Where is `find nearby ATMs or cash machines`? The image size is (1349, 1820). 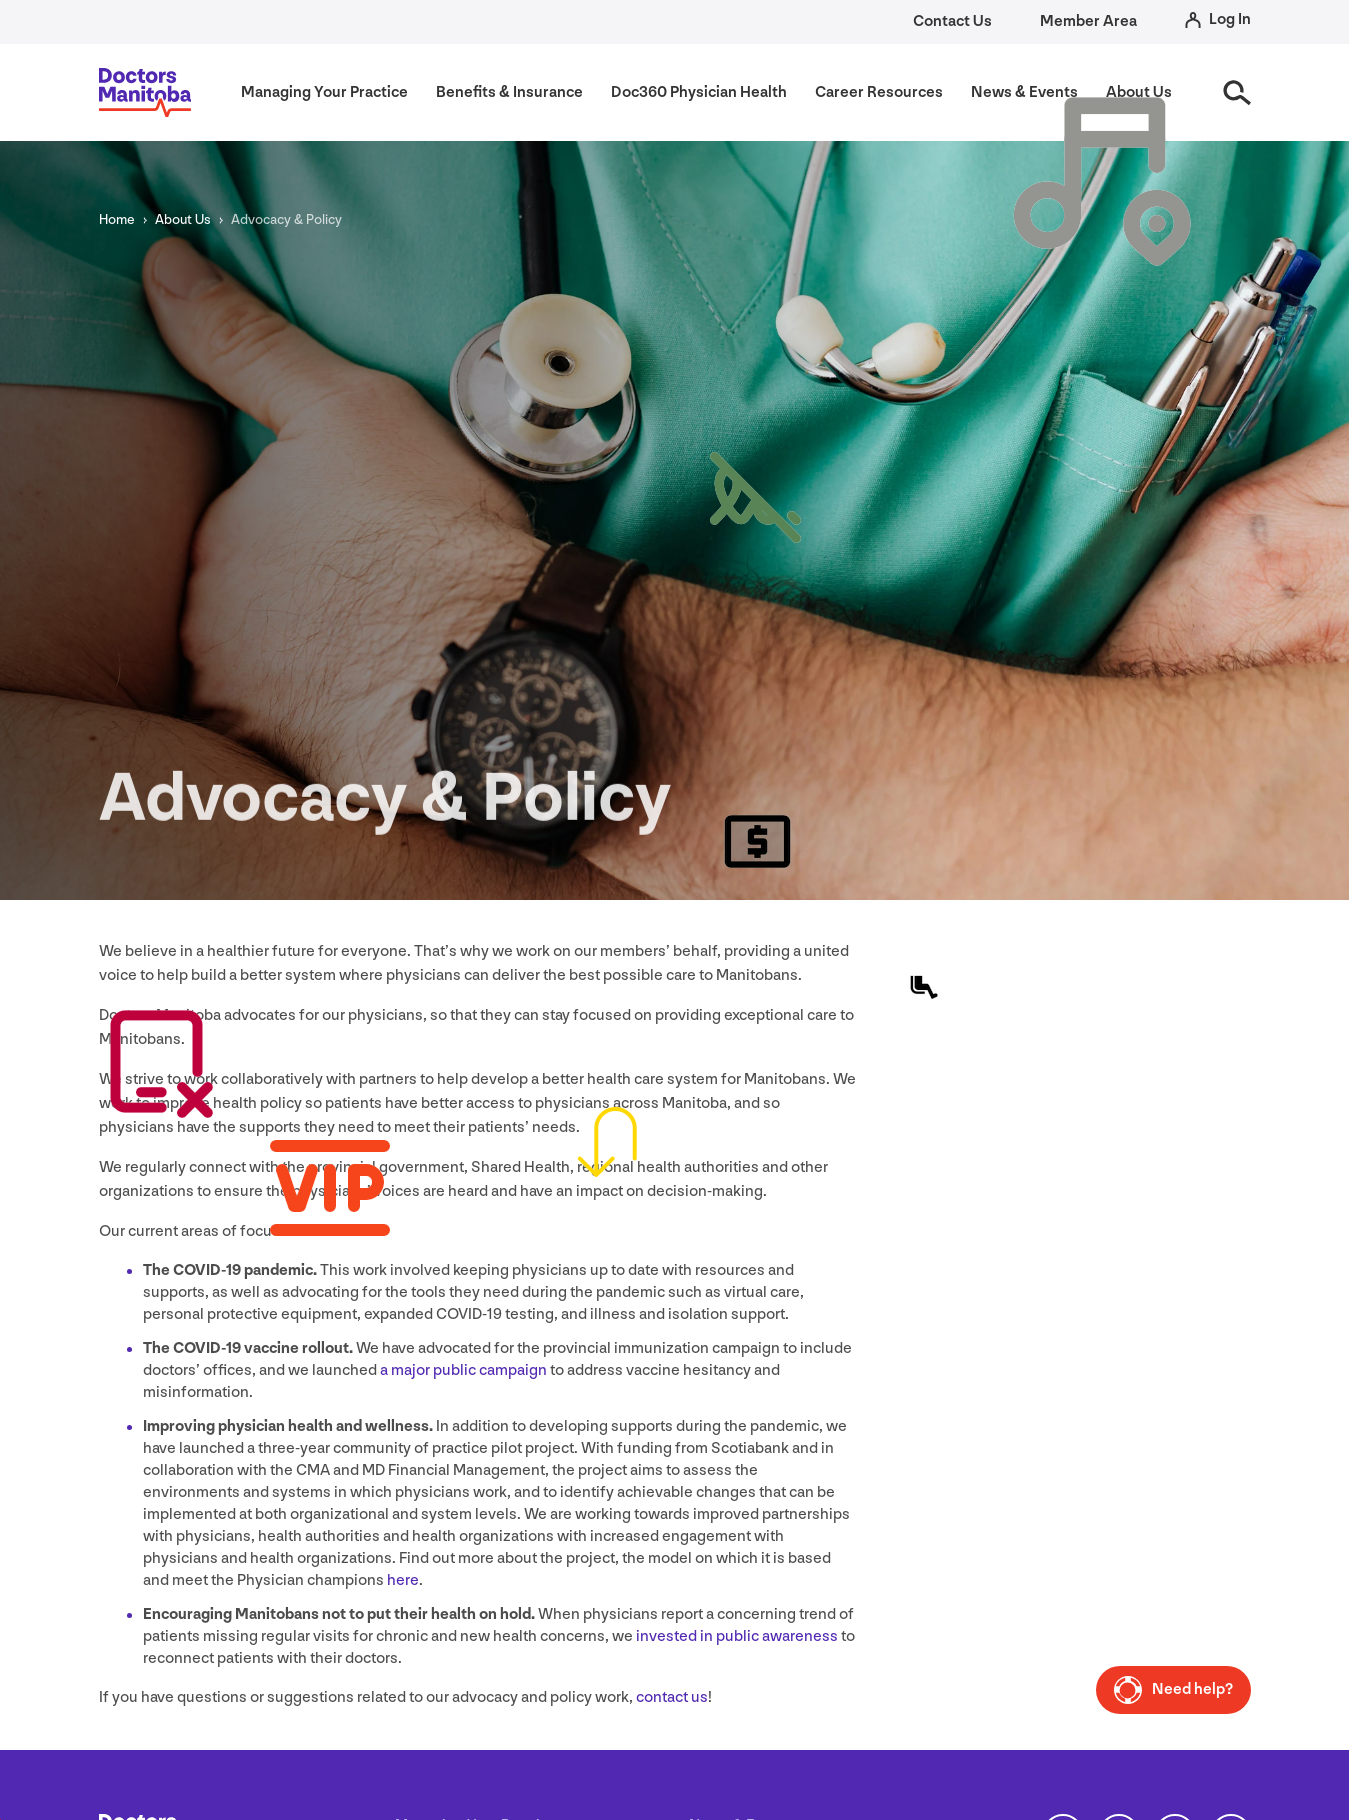 find nearby ATMs or cash machines is located at coordinates (757, 841).